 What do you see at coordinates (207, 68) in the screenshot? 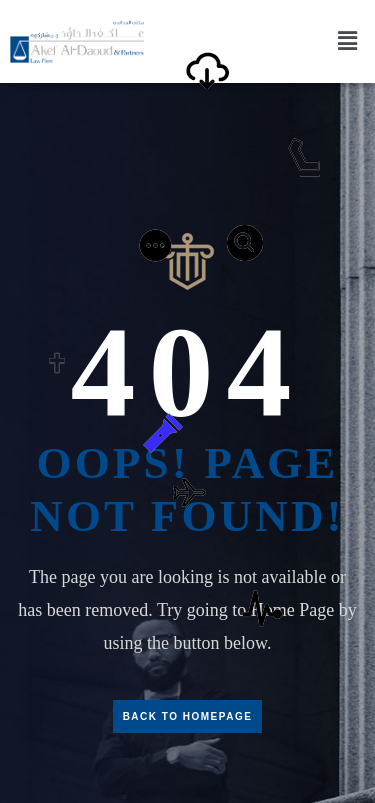
I see `download file from cloud storage` at bounding box center [207, 68].